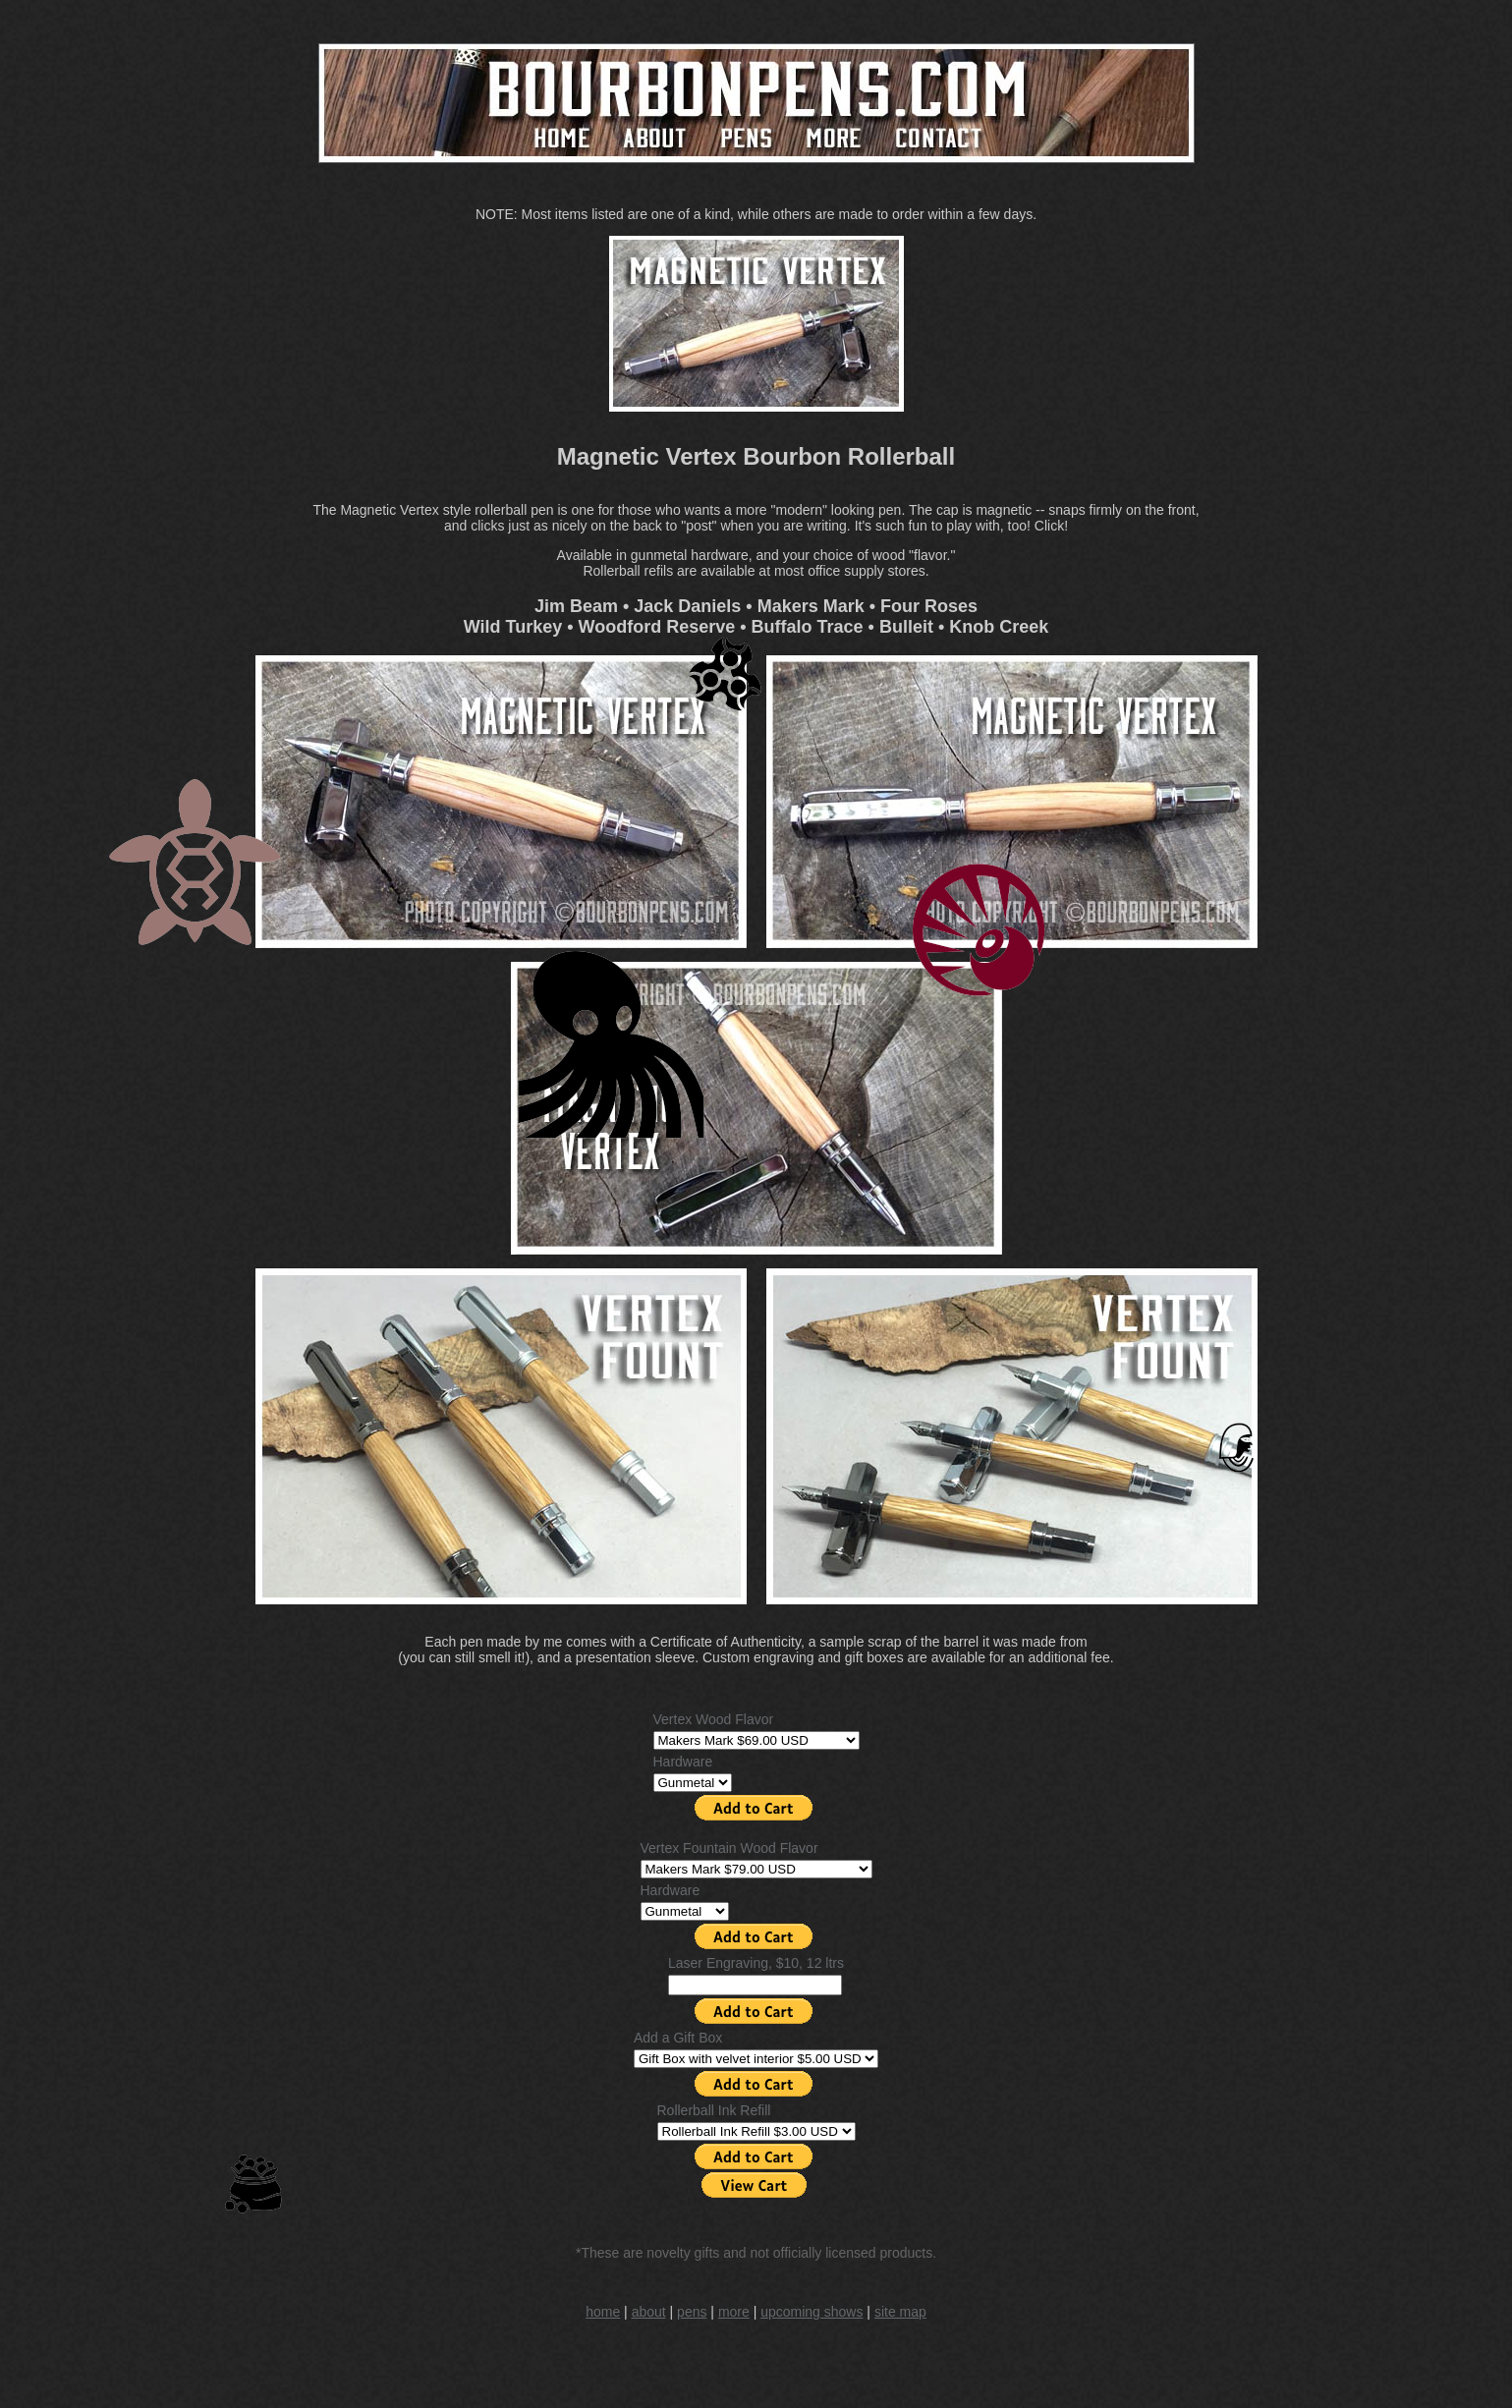 The height and width of the screenshot is (2408, 1512). I want to click on select egyptian theme or civilization, so click(1236, 1447).